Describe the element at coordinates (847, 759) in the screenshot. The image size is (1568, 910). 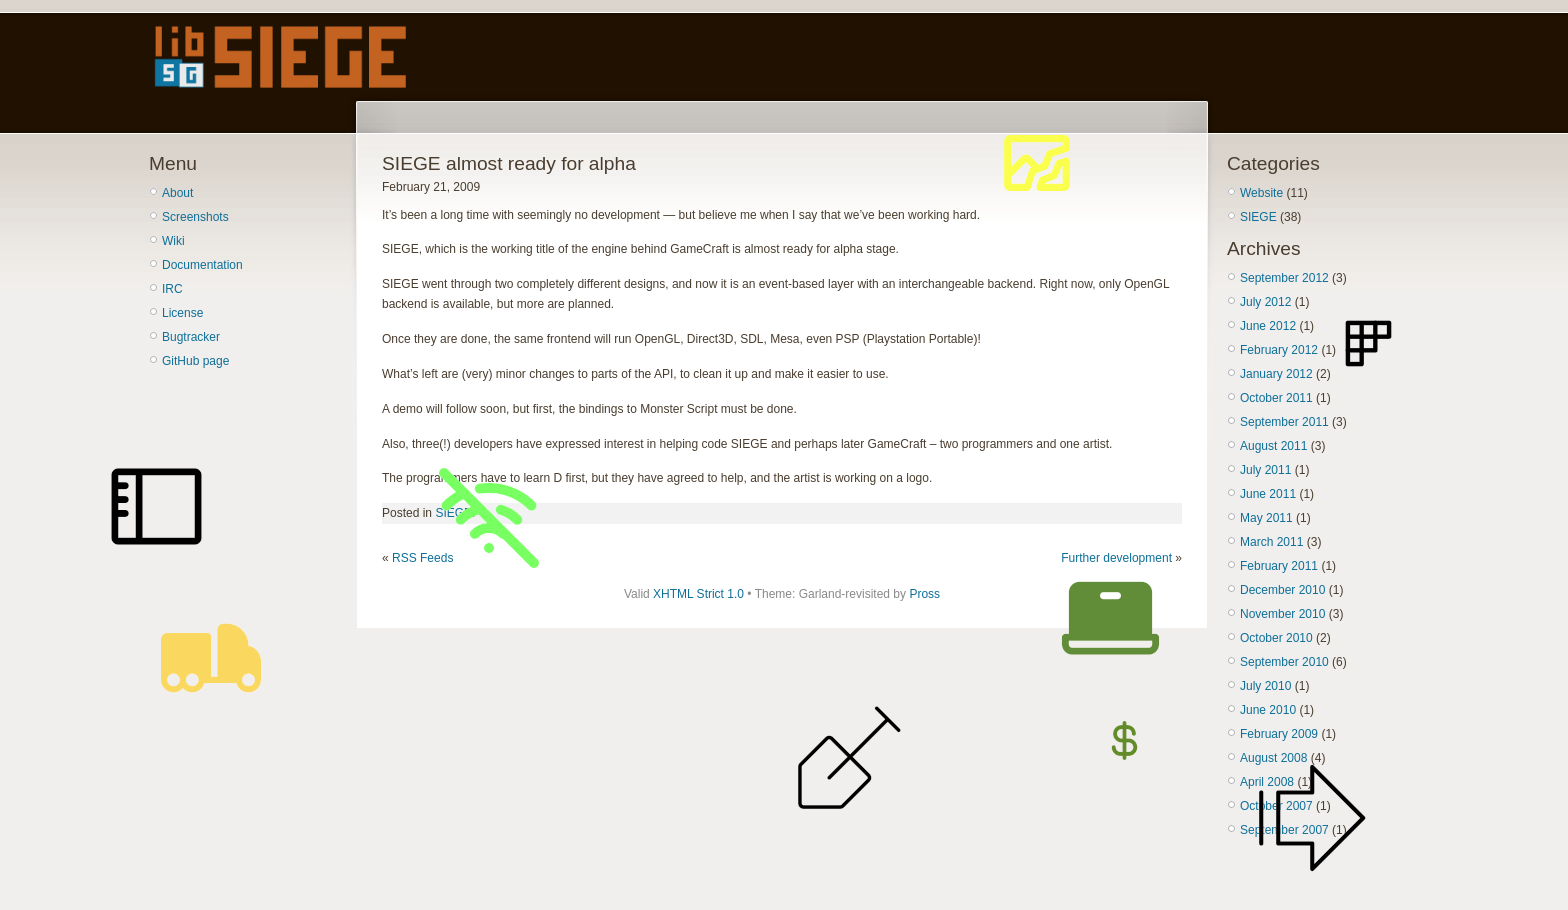
I see `access gardening or landscaping tools` at that location.